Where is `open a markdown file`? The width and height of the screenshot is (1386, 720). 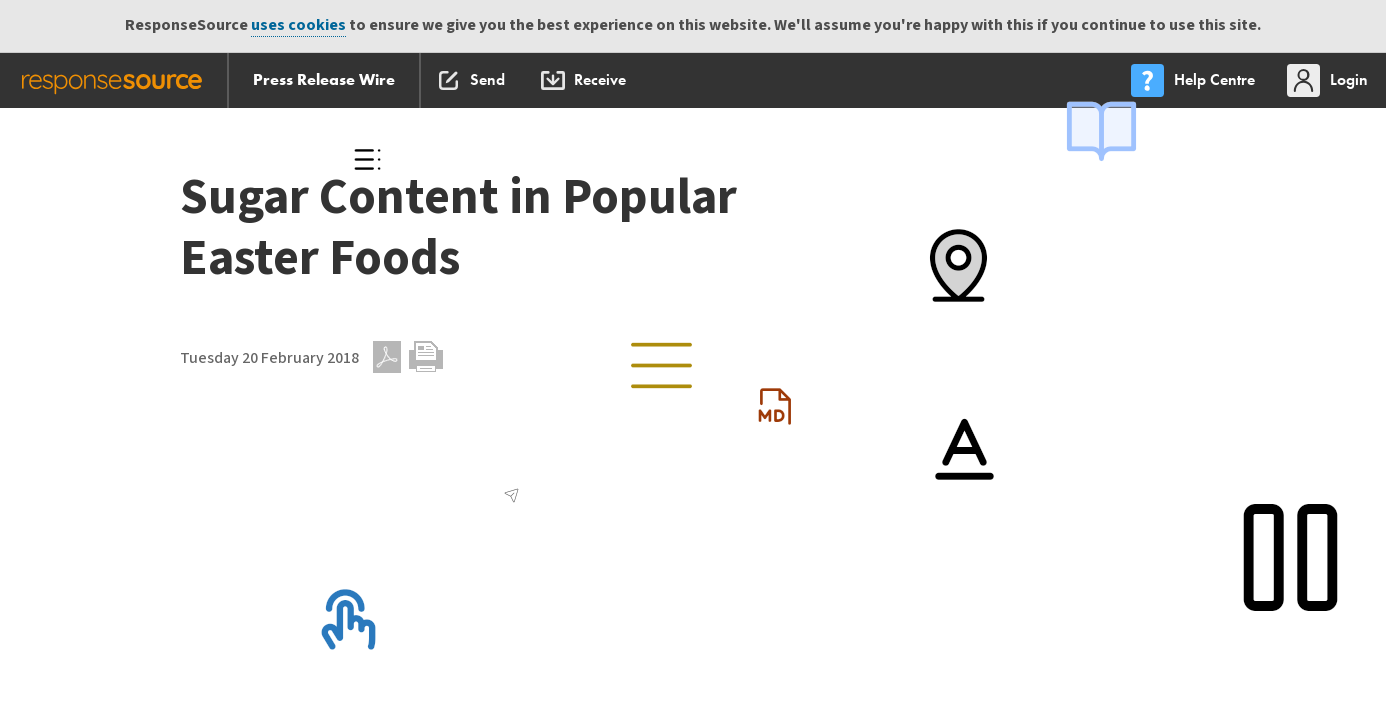 open a markdown file is located at coordinates (775, 406).